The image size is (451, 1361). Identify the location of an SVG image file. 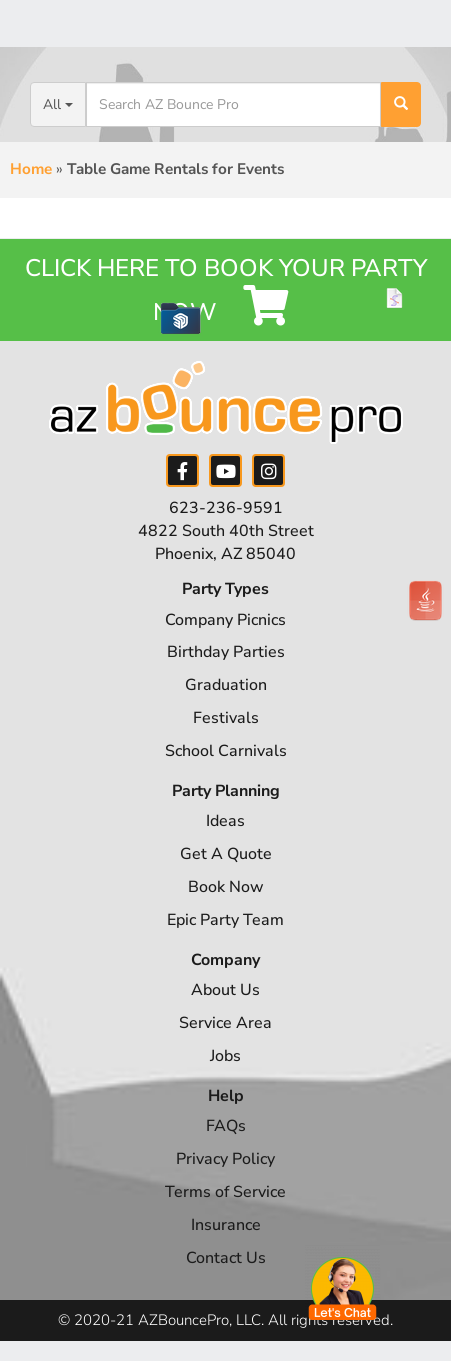
(394, 298).